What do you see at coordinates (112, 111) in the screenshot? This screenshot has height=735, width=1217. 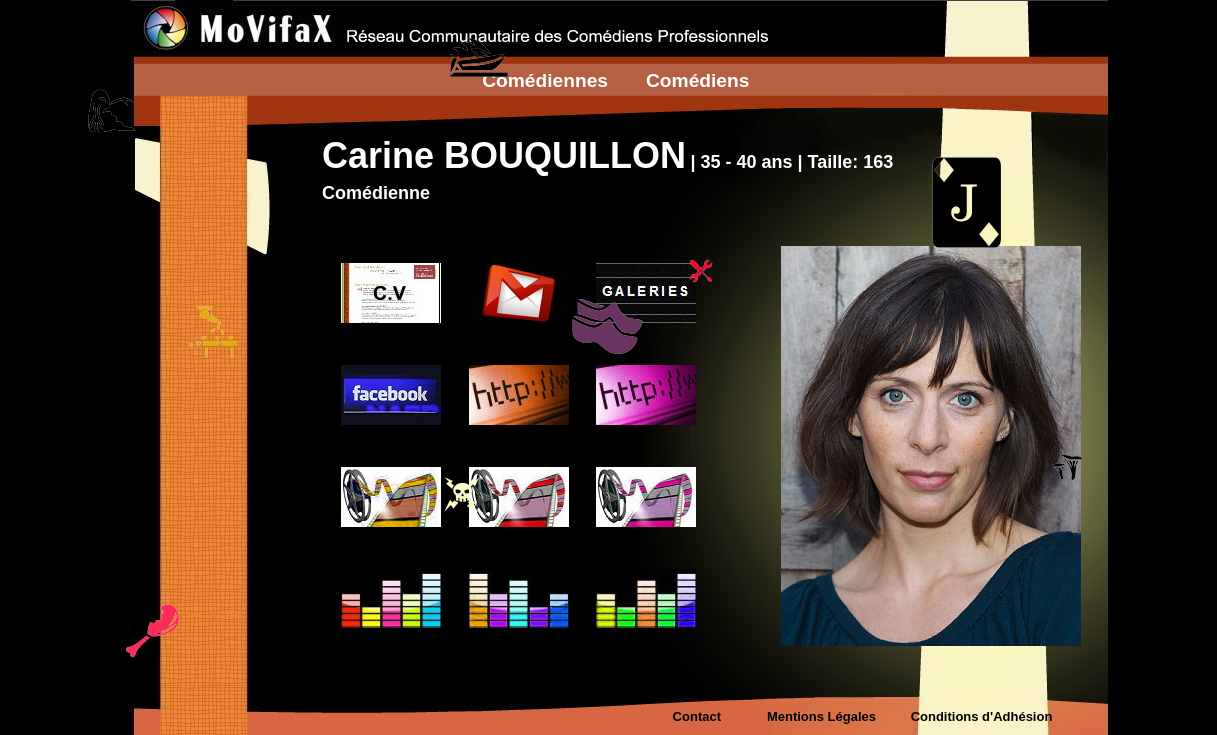 I see `slug creature enemy in a game interface` at bounding box center [112, 111].